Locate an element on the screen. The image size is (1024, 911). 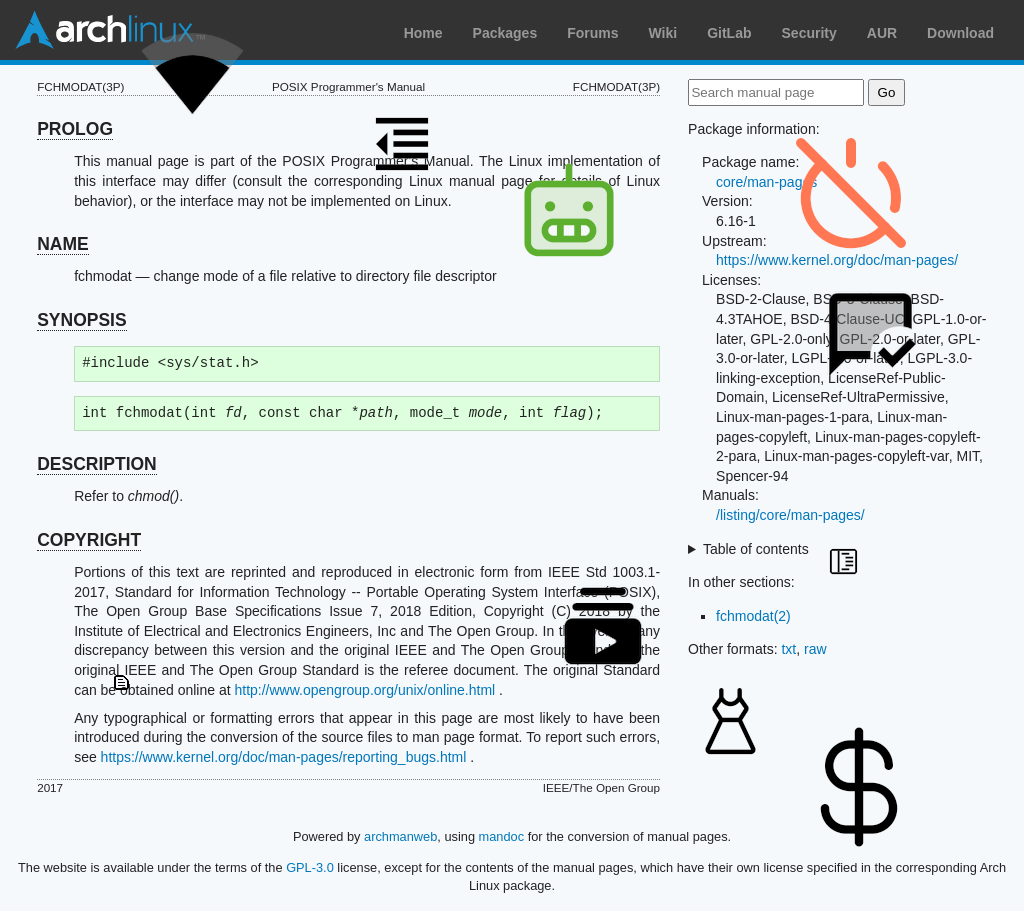
mark a conversation as read is located at coordinates (870, 334).